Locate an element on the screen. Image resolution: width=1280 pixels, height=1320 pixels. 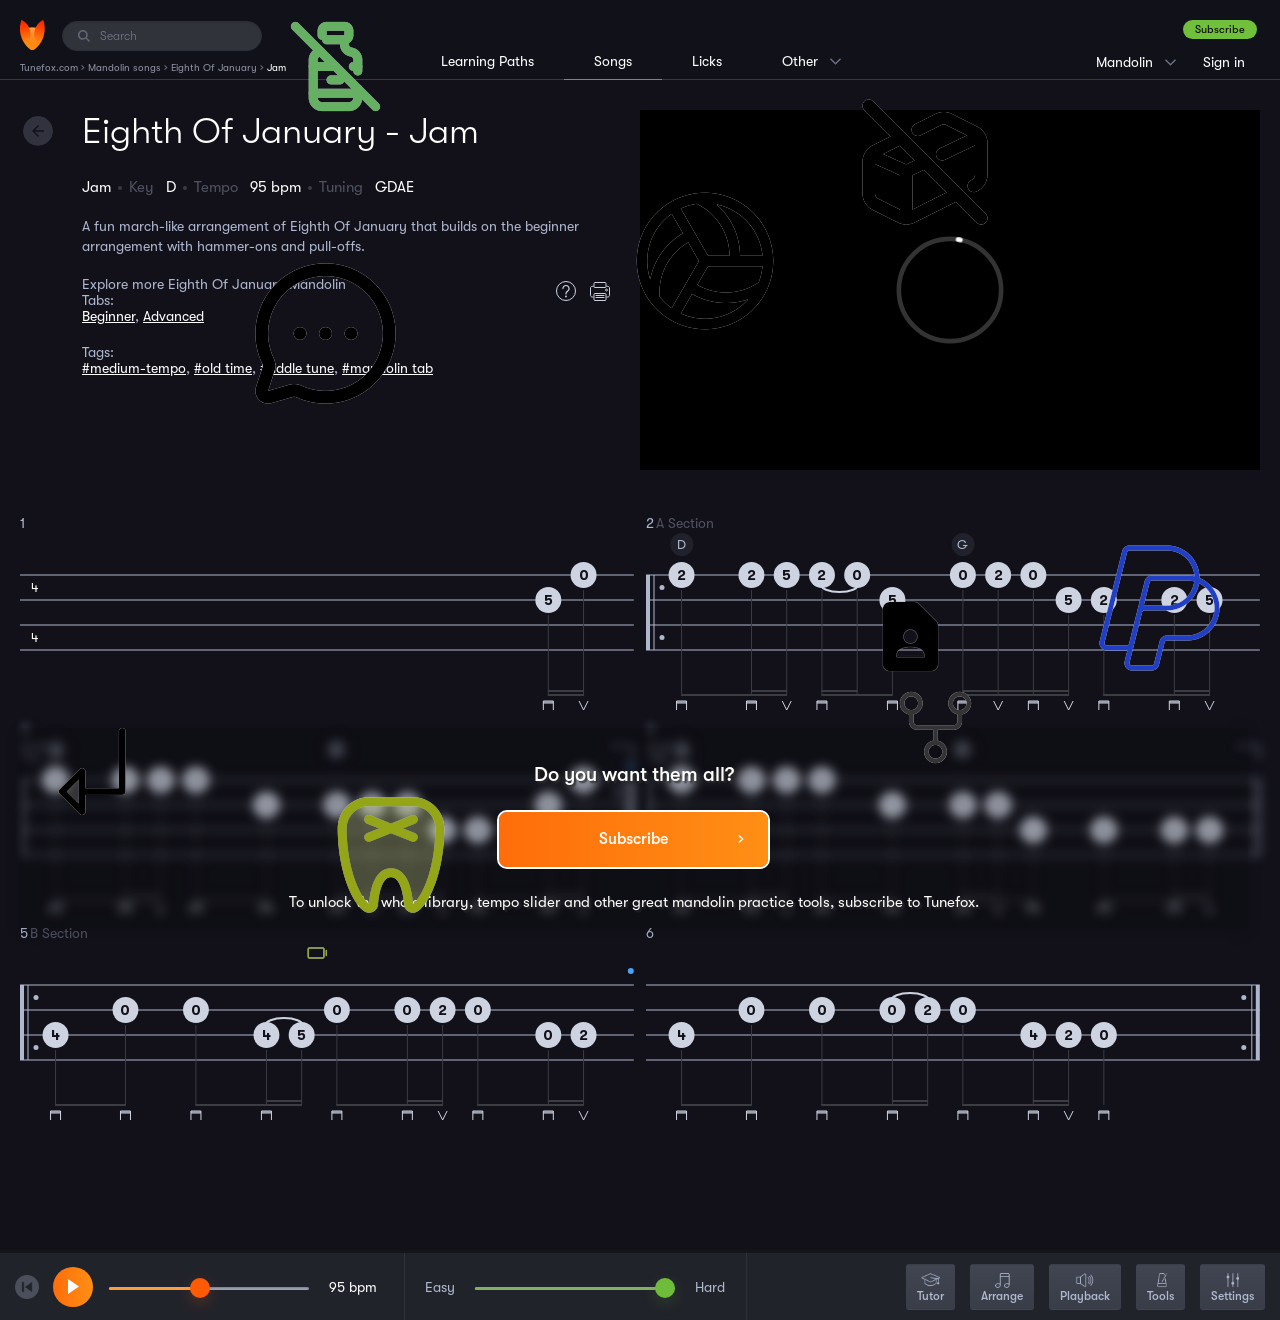
pay with paypal is located at coordinates (1157, 608).